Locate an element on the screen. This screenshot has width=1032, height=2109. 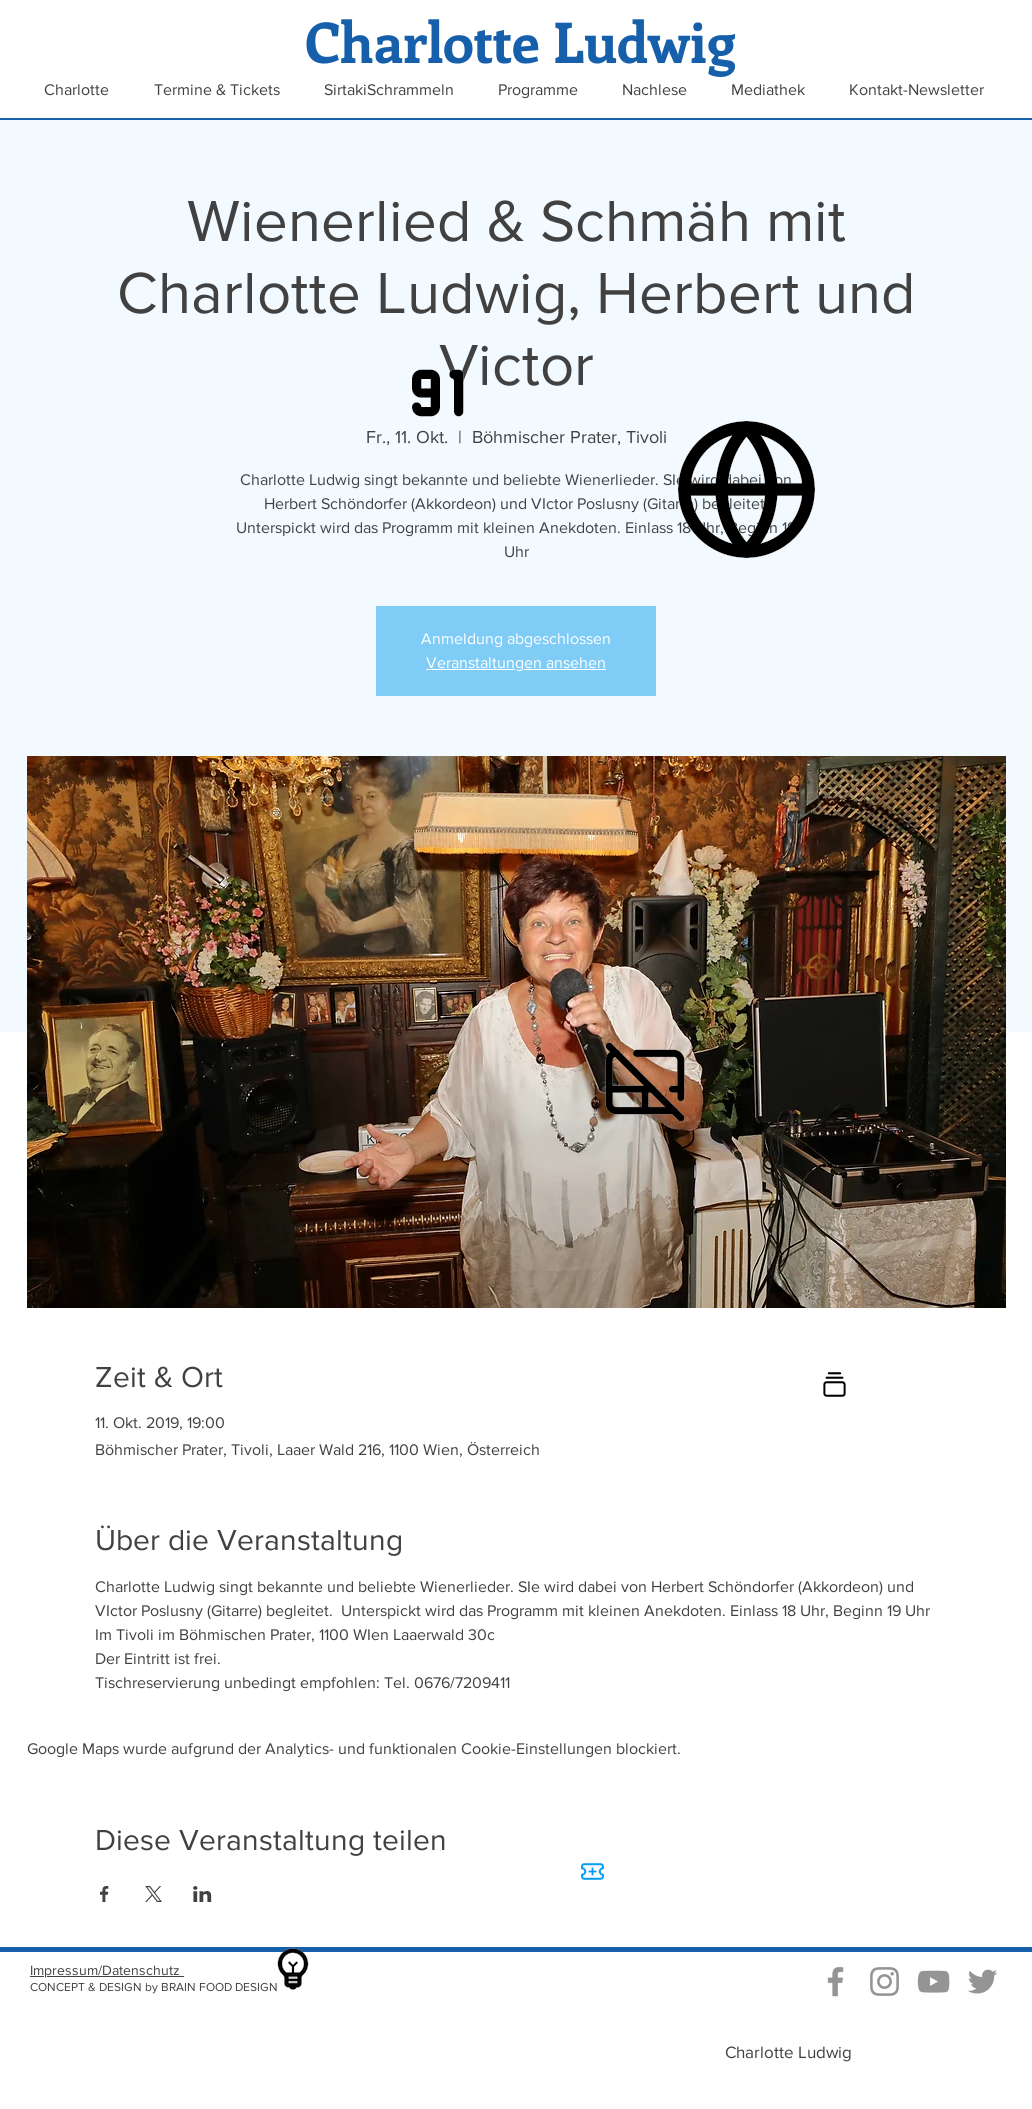
disable touchpad input is located at coordinates (645, 1082).